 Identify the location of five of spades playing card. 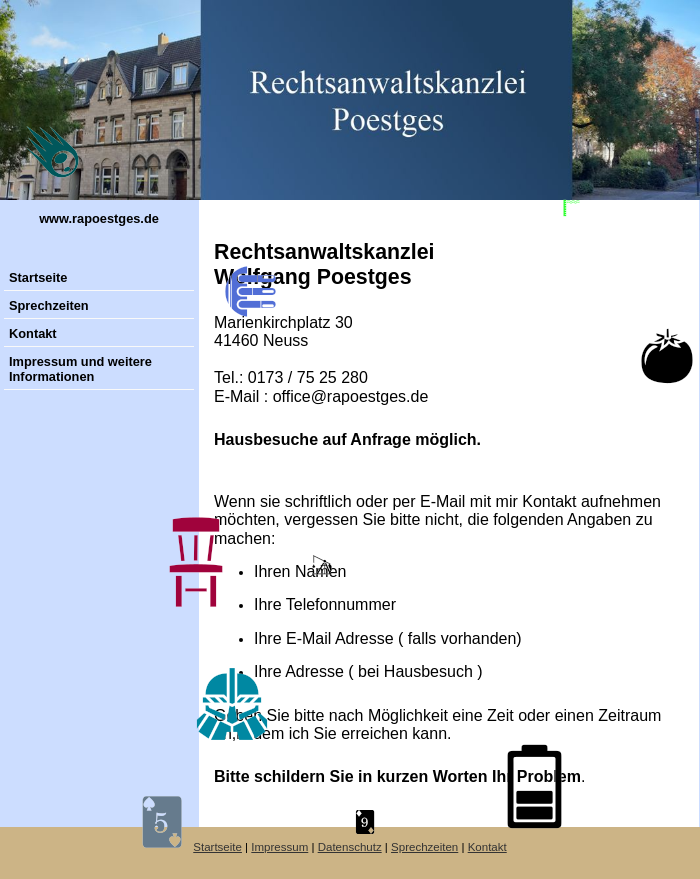
(162, 822).